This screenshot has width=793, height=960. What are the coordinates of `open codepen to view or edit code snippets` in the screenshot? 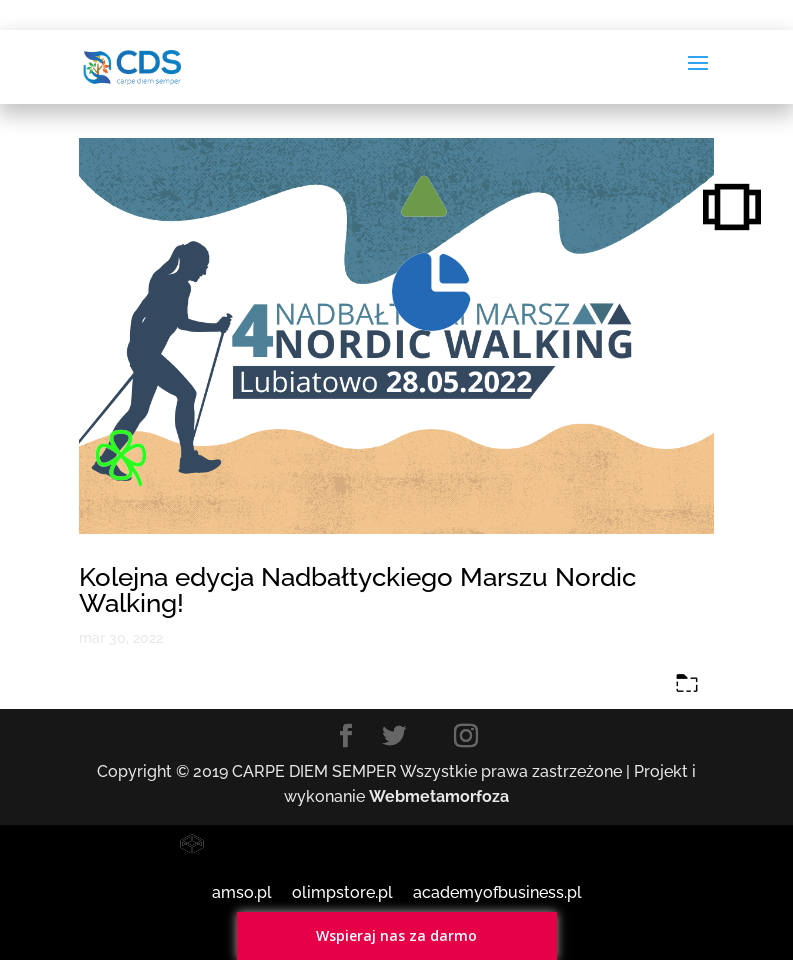 It's located at (192, 844).